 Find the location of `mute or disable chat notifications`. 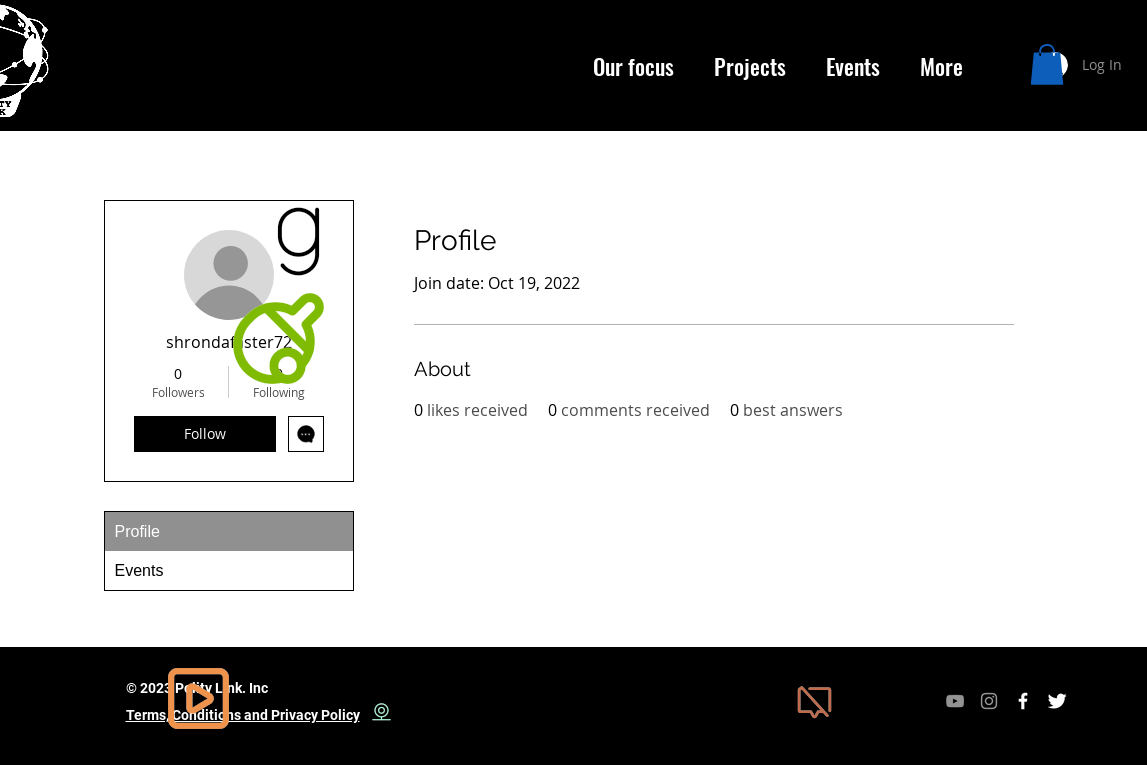

mute or disable chat notifications is located at coordinates (814, 701).